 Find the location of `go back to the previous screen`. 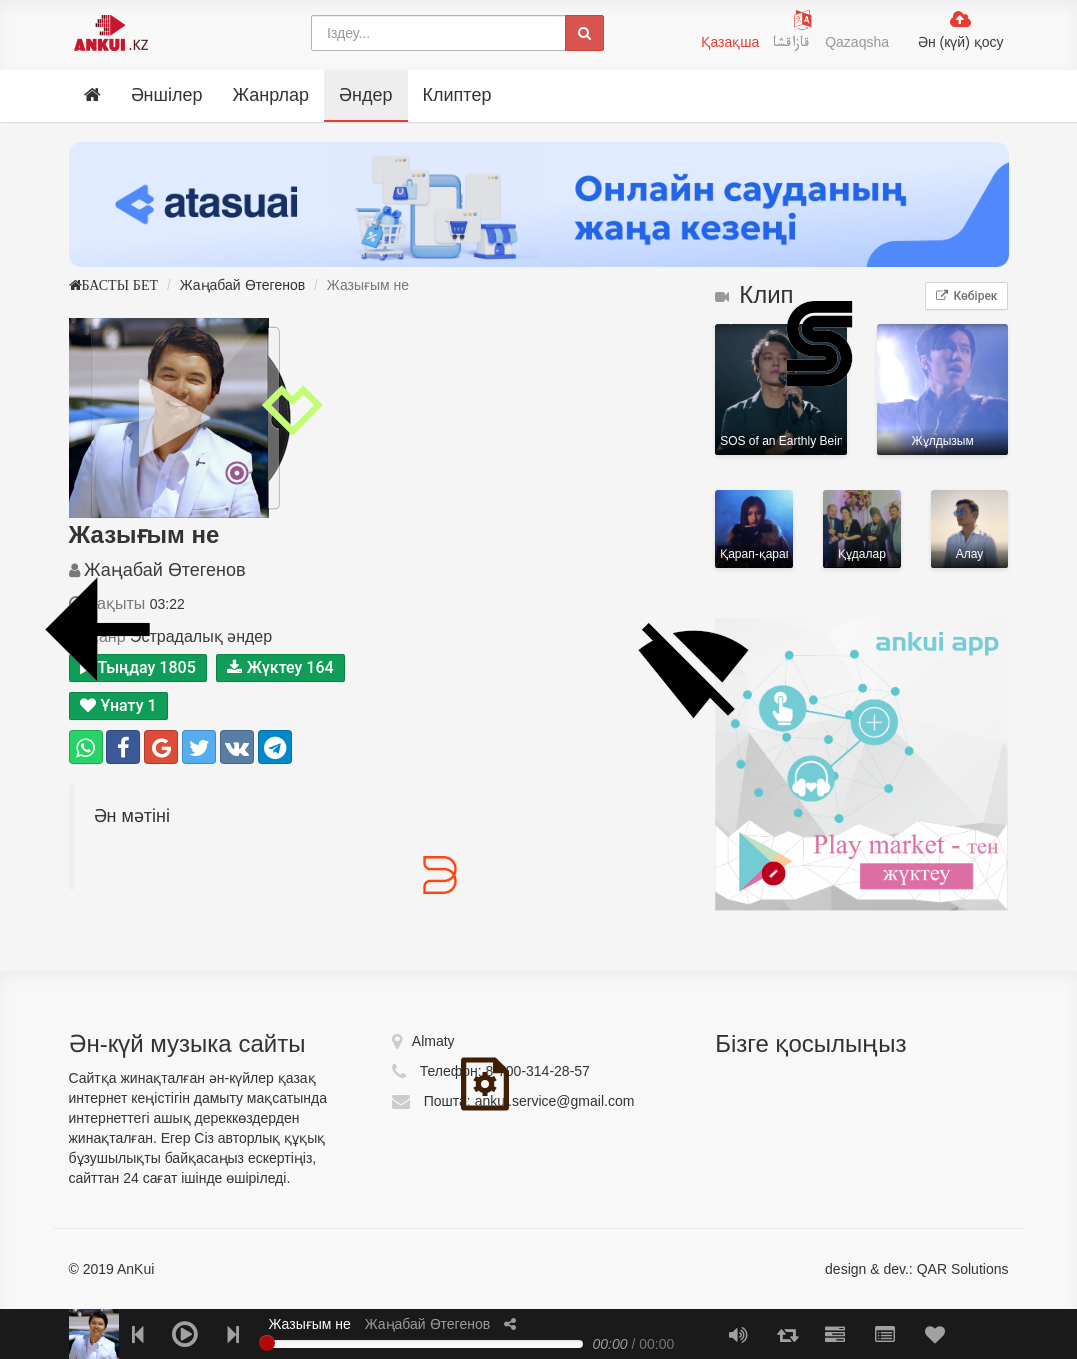

go back to the previous screen is located at coordinates (97, 629).